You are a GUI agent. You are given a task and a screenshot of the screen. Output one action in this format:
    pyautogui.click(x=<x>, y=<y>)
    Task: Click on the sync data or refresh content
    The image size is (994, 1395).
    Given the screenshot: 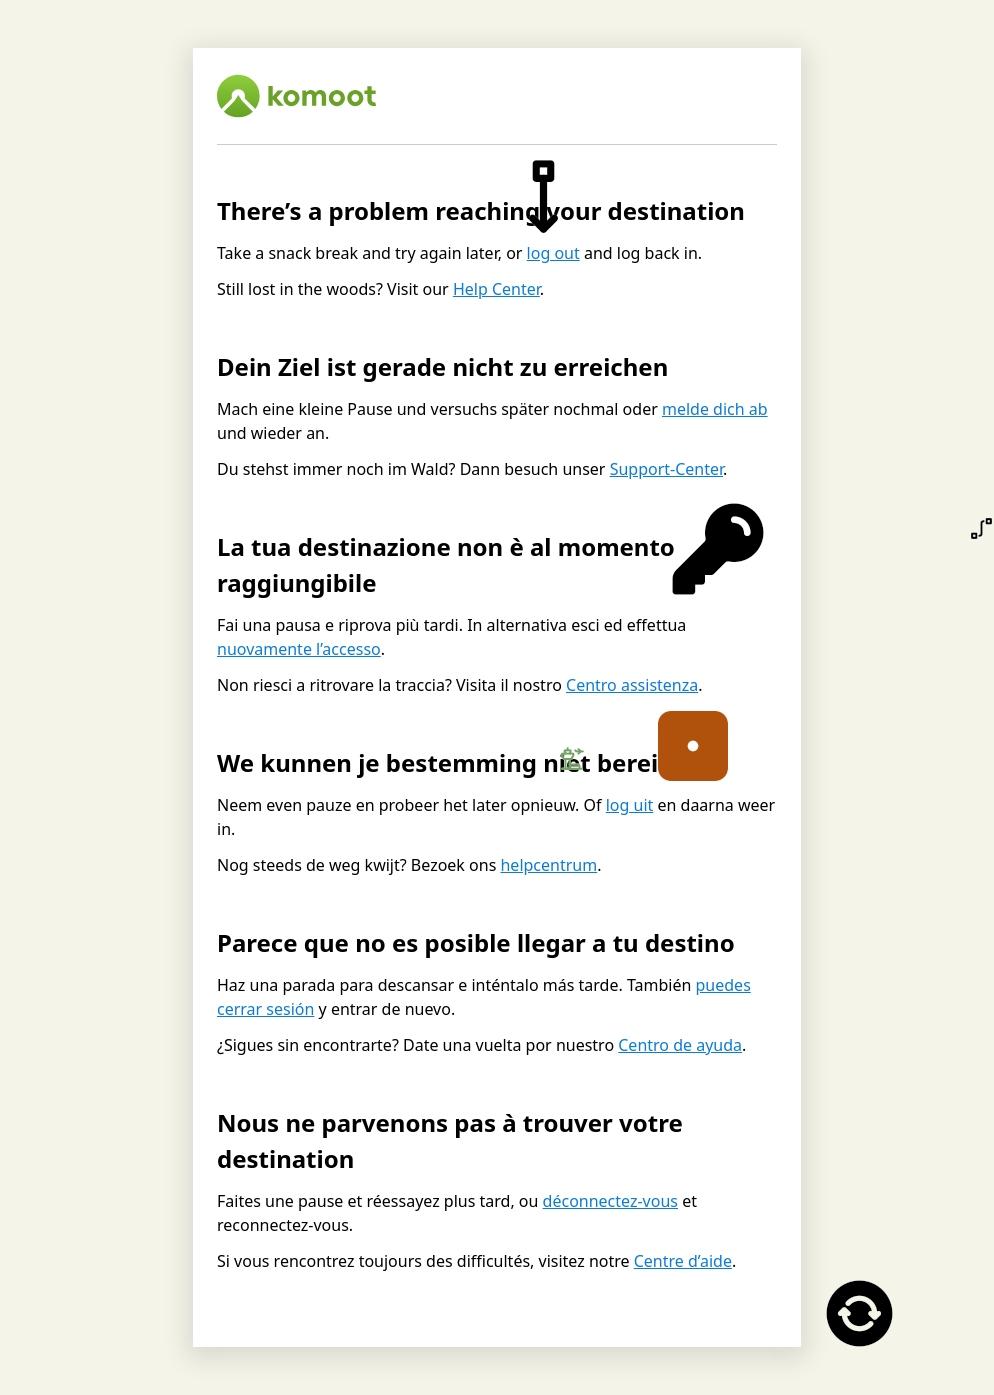 What is the action you would take?
    pyautogui.click(x=859, y=1313)
    